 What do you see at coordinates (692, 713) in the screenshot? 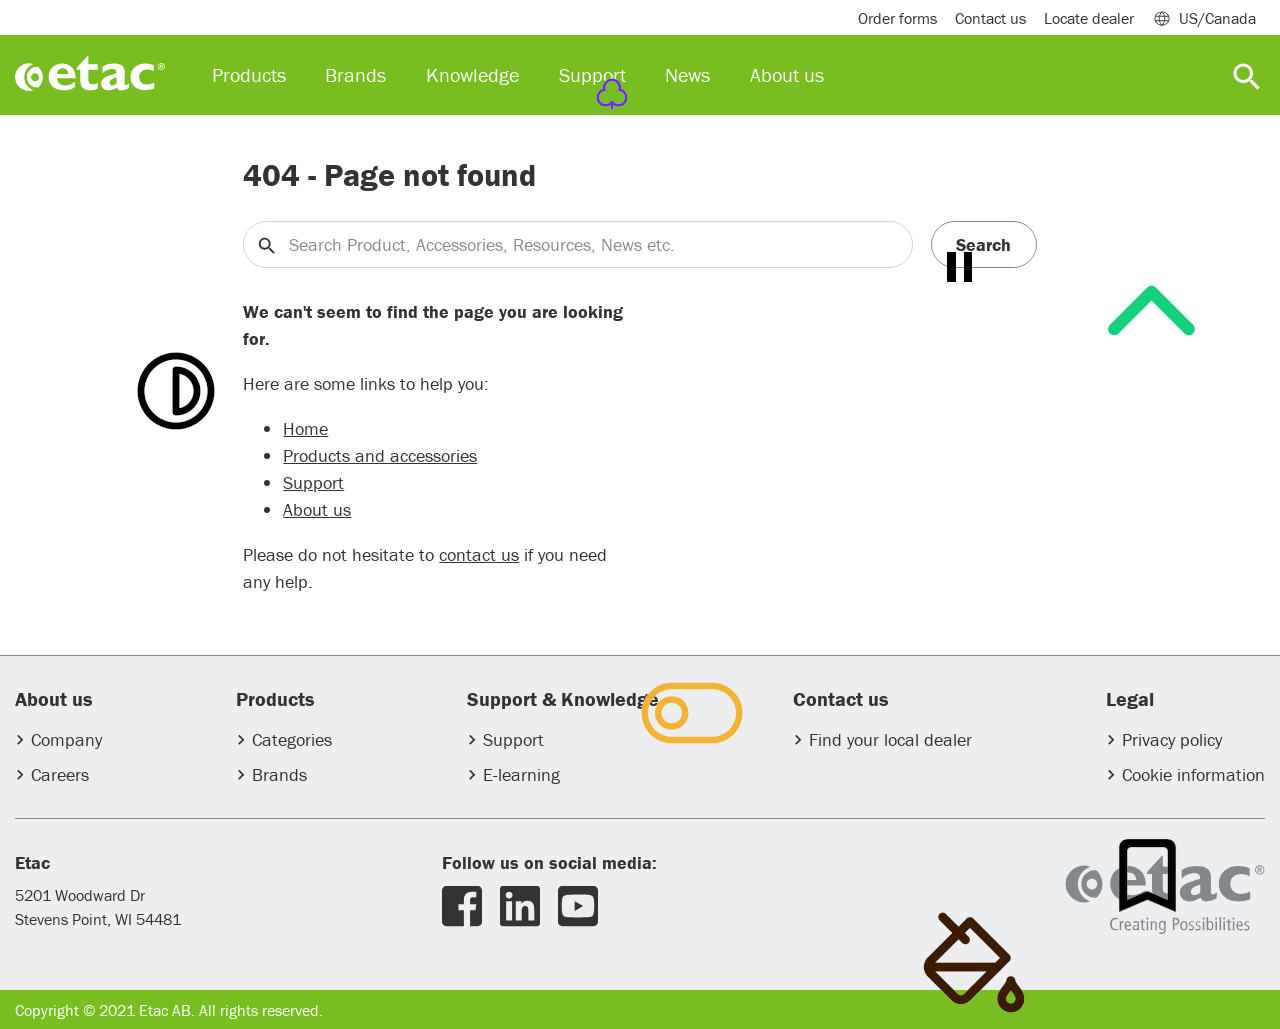
I see `toggle switch in off position` at bounding box center [692, 713].